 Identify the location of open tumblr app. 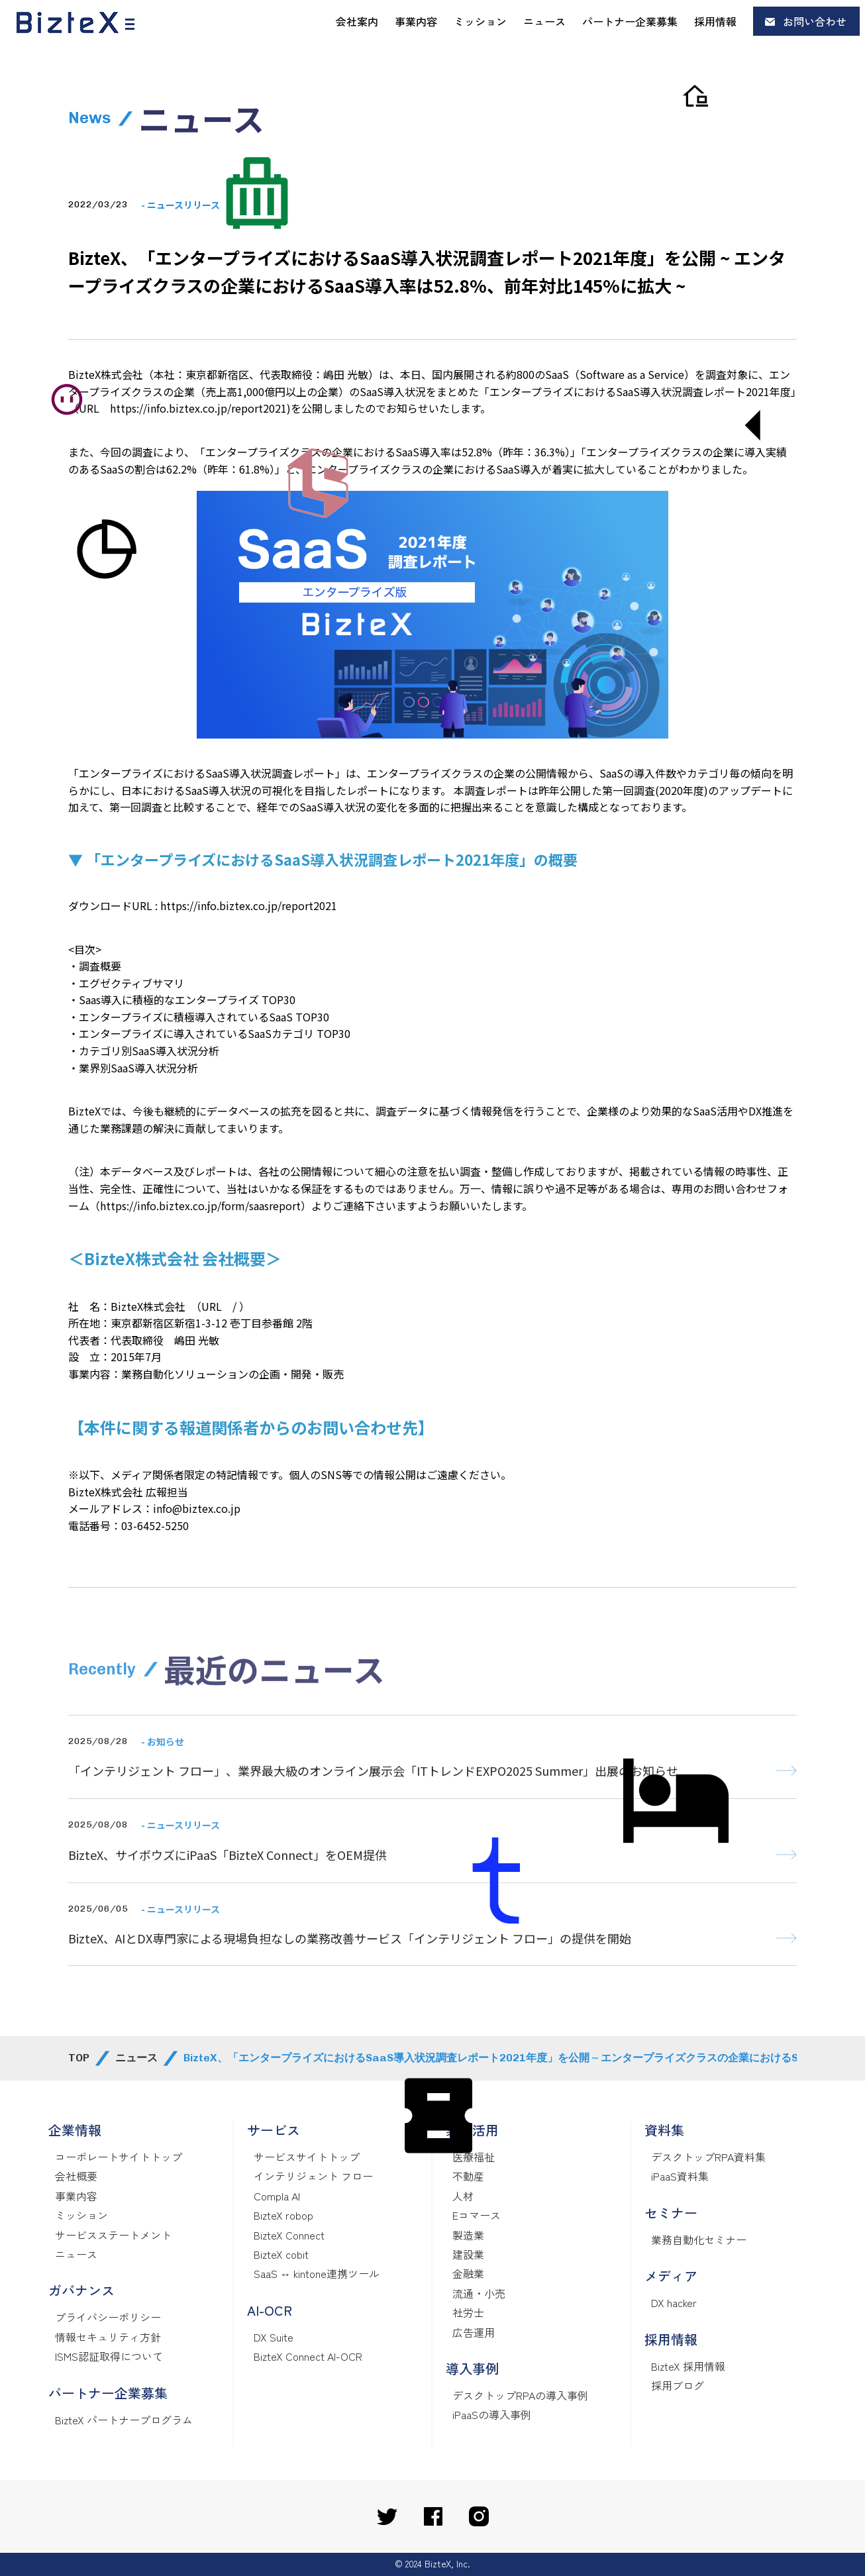
(494, 1880).